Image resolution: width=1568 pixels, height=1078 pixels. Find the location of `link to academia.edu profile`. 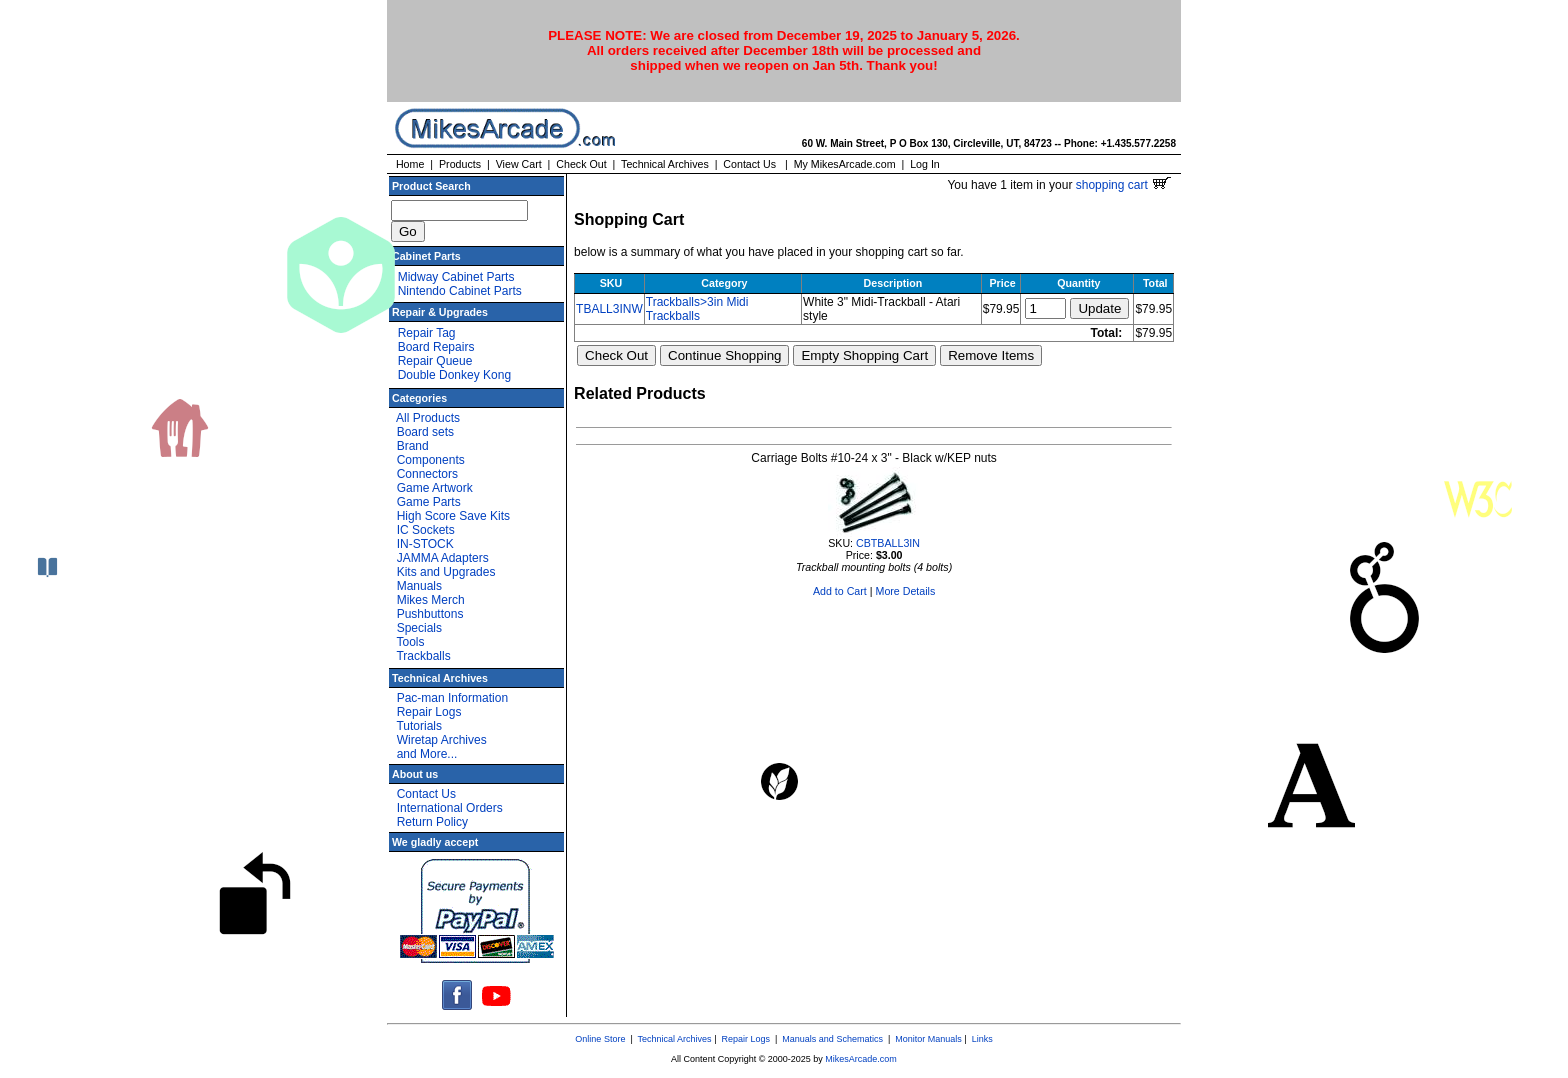

link to academia.edu profile is located at coordinates (1311, 785).